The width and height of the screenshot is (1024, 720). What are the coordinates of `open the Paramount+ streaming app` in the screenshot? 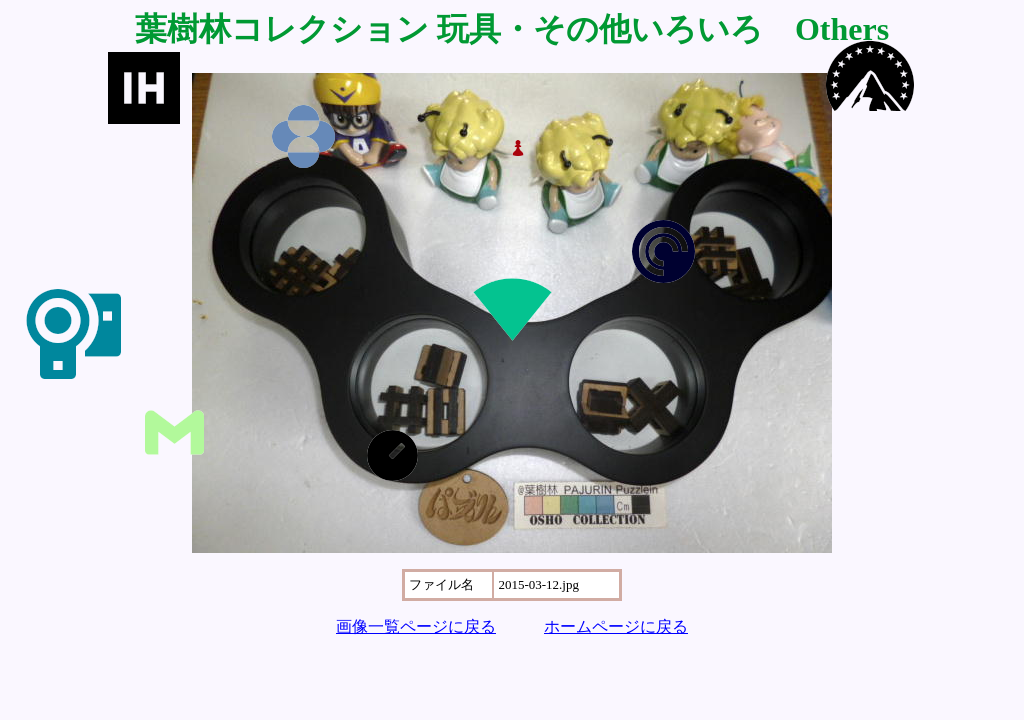 It's located at (870, 76).